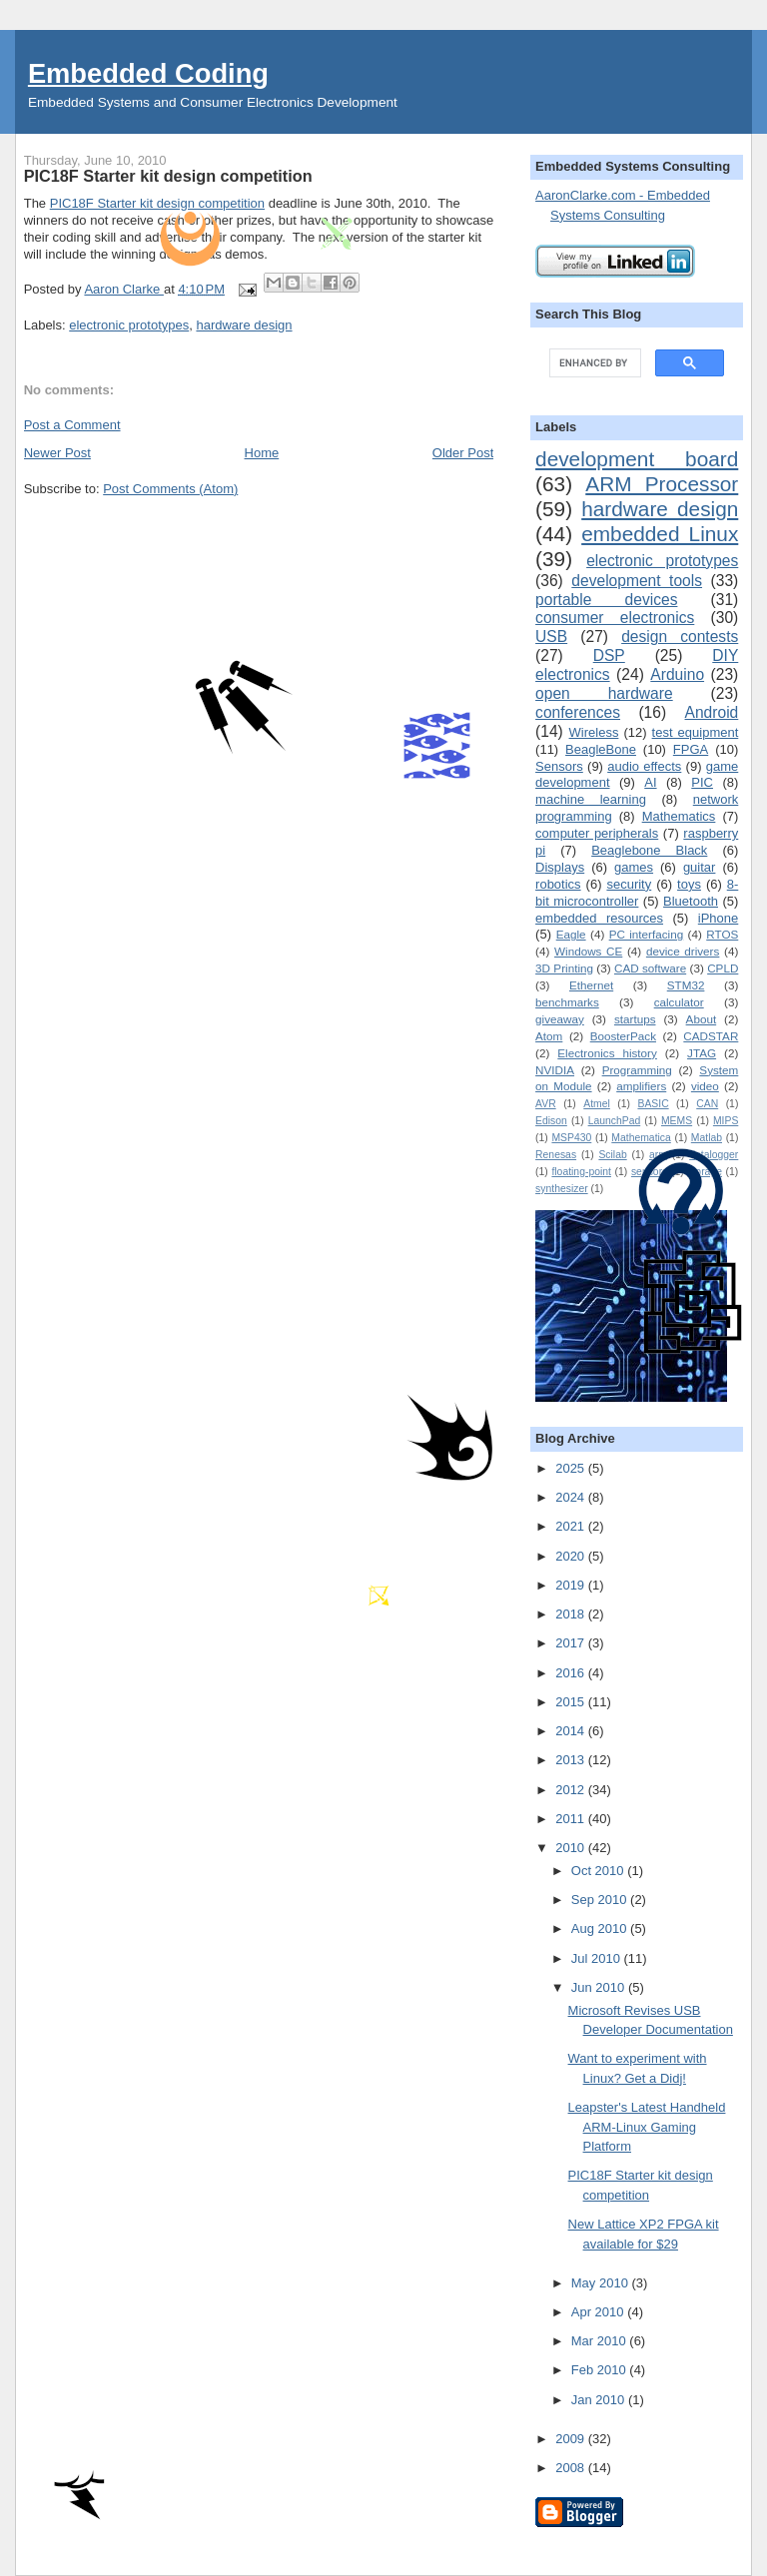 This screenshot has height=2576, width=767. What do you see at coordinates (79, 2494) in the screenshot?
I see `indicates thunderstorm or severe weather alert` at bounding box center [79, 2494].